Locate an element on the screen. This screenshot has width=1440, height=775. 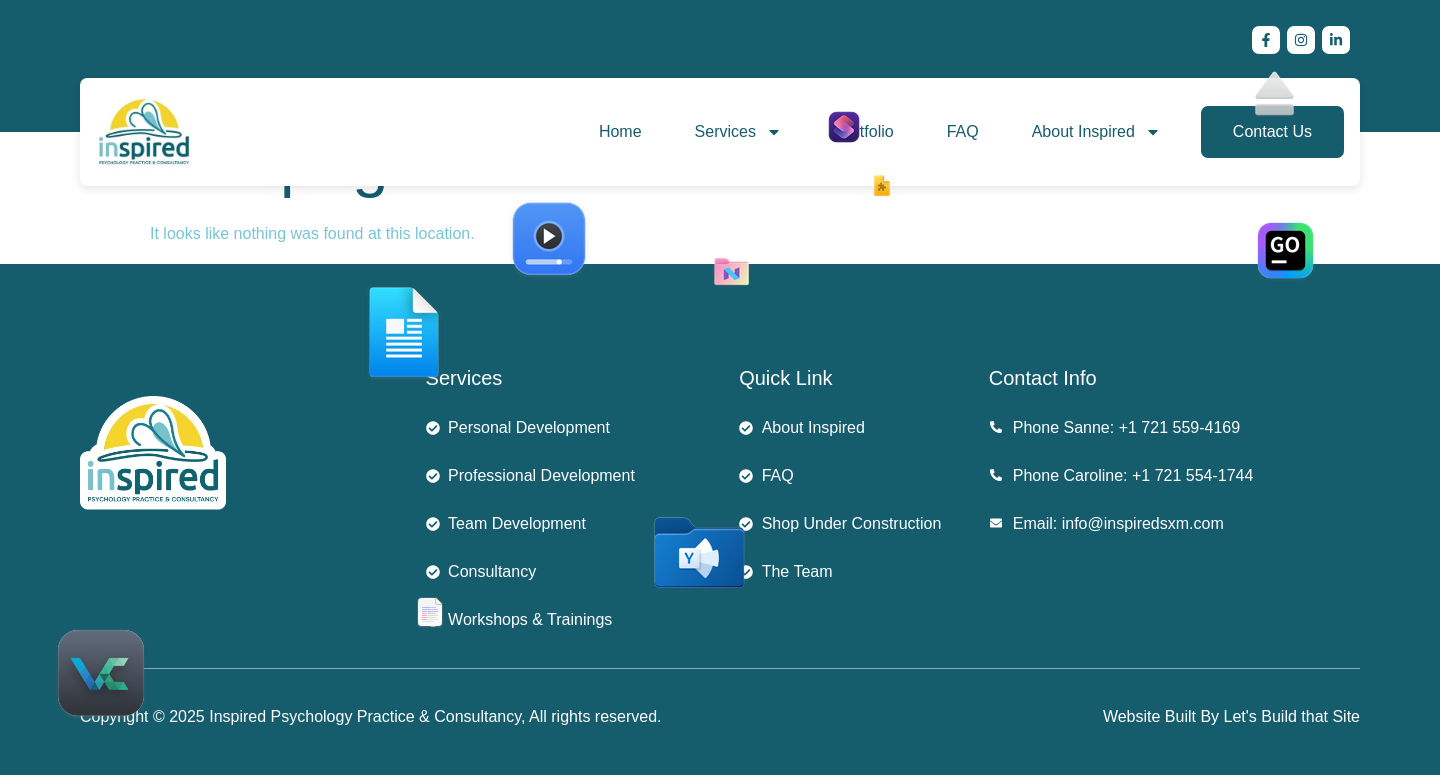
a plugin-generated file type is located at coordinates (882, 186).